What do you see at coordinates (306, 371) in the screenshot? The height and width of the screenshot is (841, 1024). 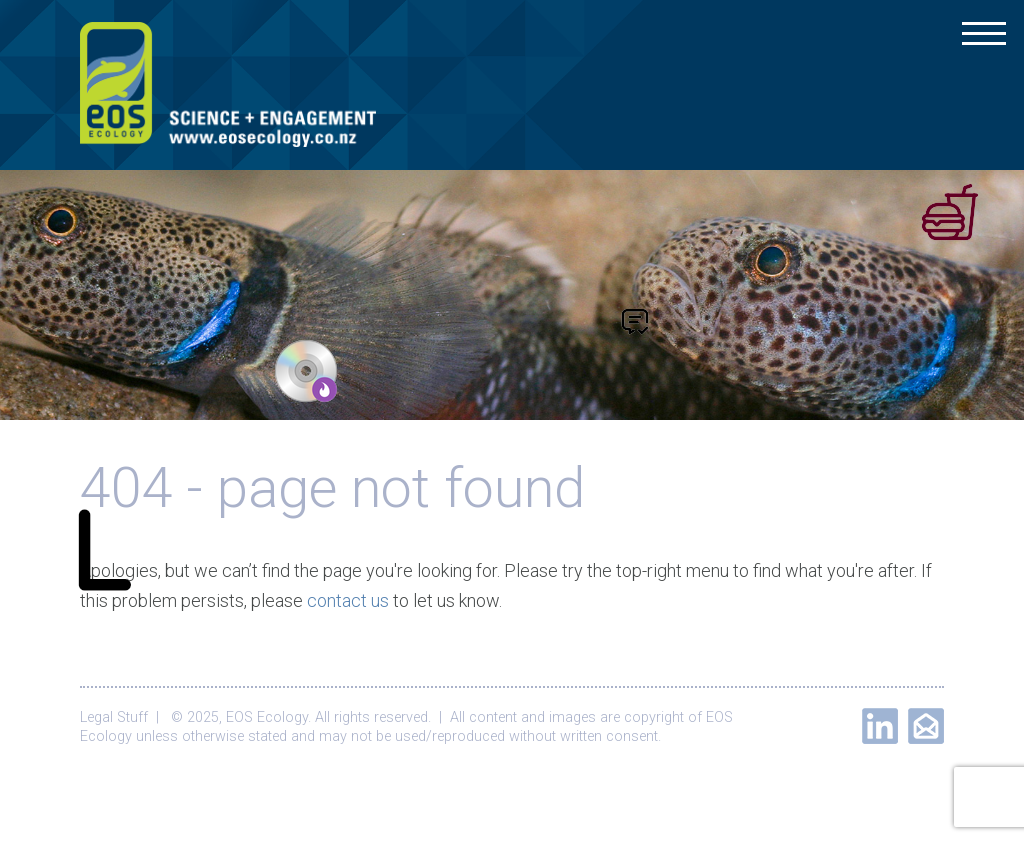 I see `burn data to a dvd disc` at bounding box center [306, 371].